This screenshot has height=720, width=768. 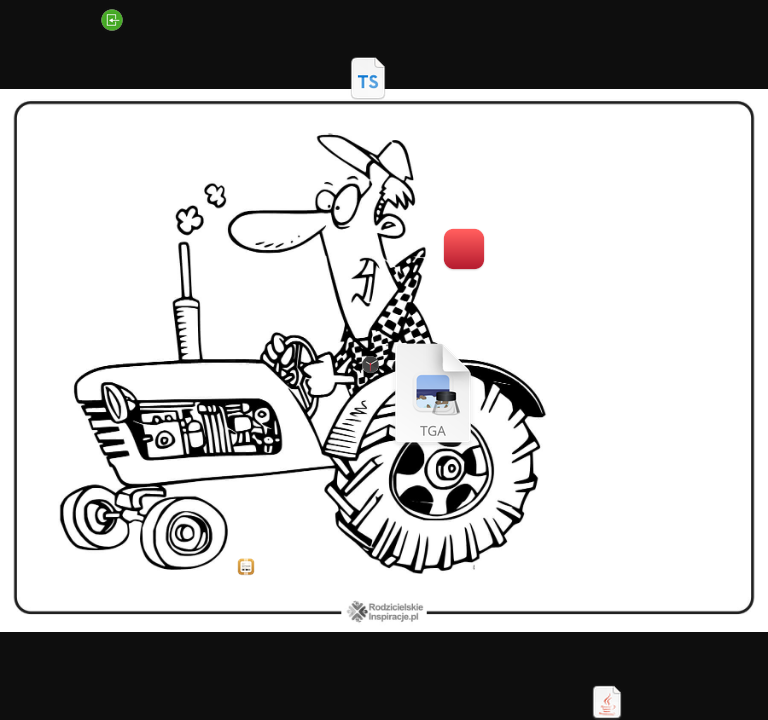 What do you see at coordinates (607, 702) in the screenshot?
I see `indicates a java source code file` at bounding box center [607, 702].